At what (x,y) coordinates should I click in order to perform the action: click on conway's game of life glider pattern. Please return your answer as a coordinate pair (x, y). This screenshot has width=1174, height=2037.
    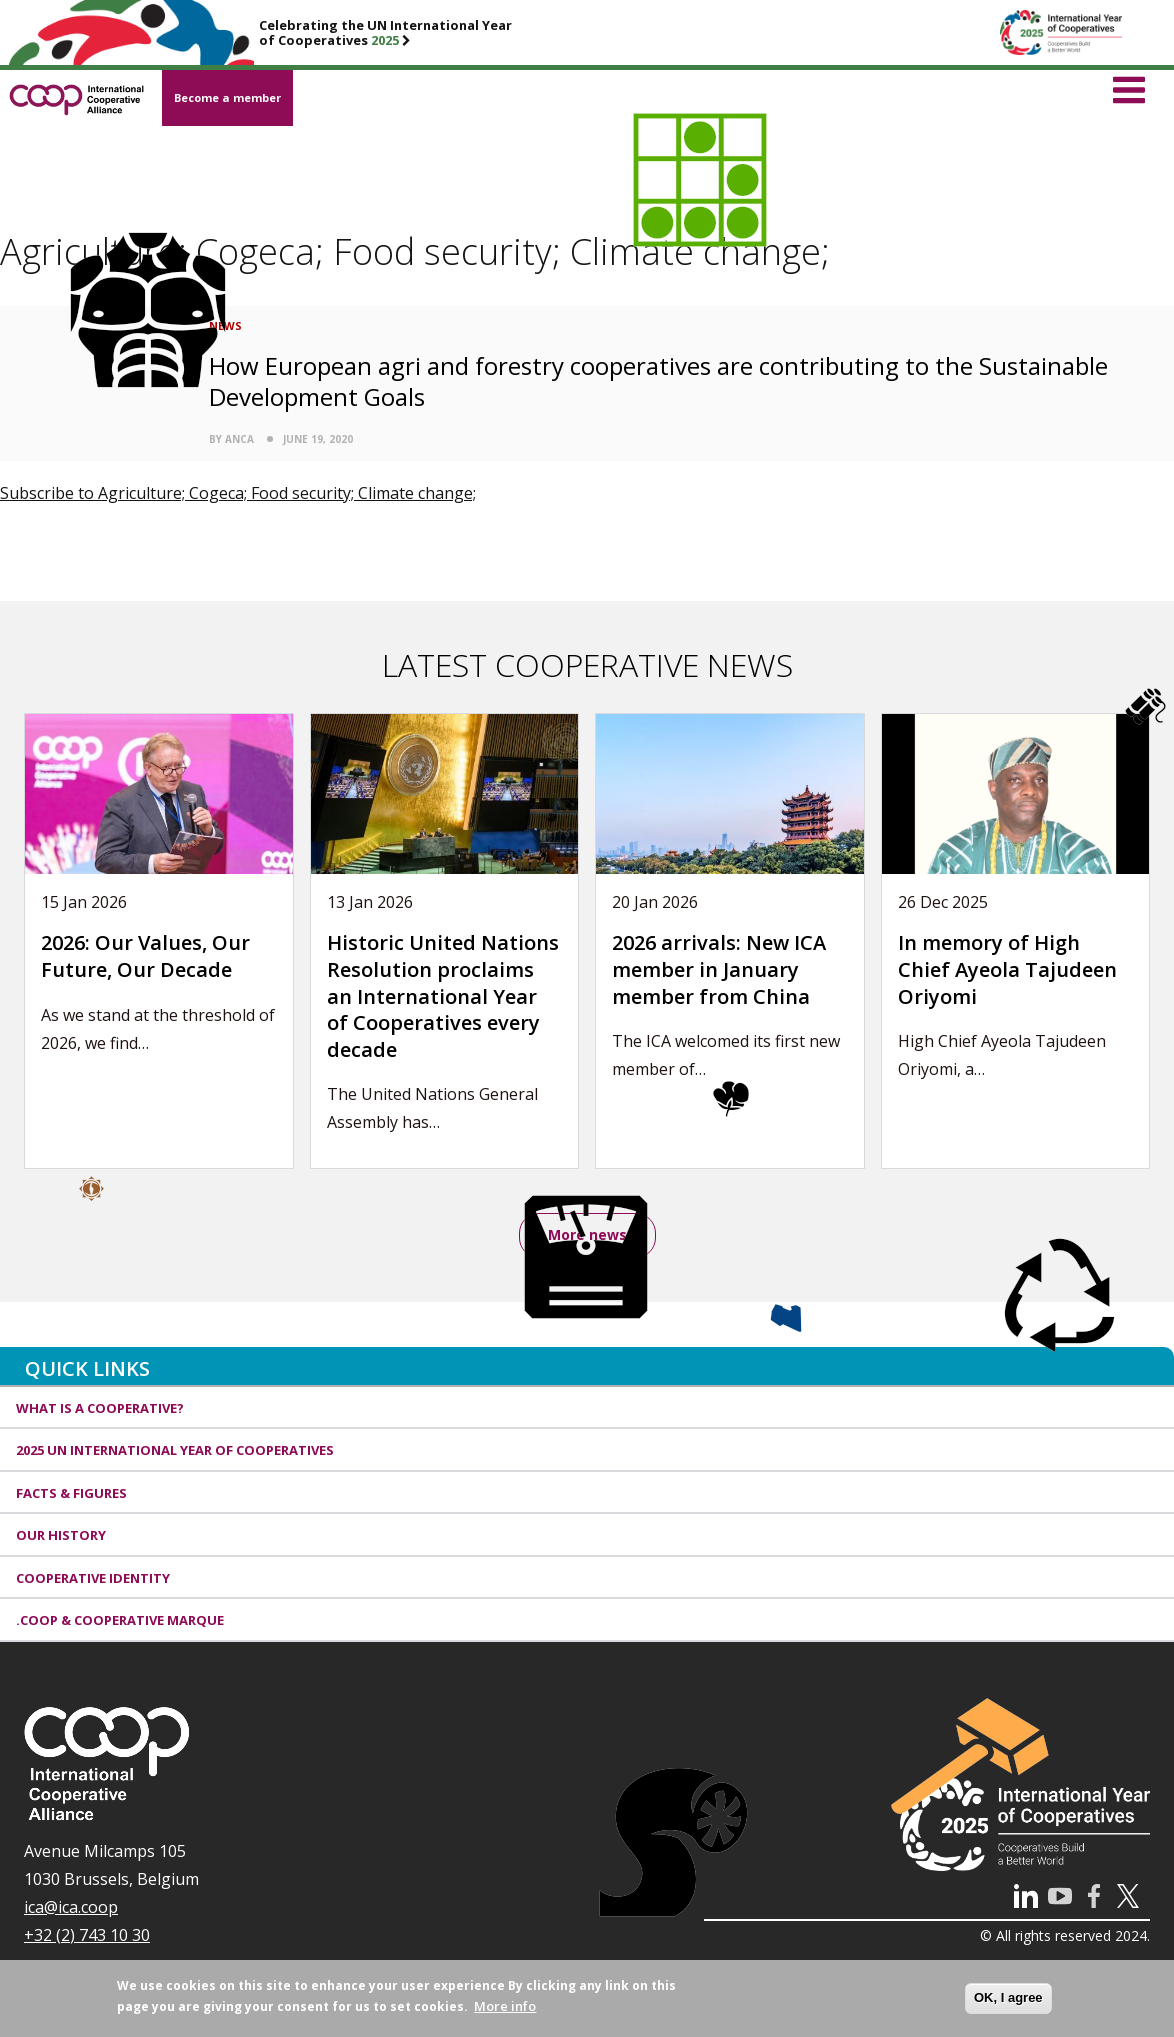
    Looking at the image, I should click on (700, 180).